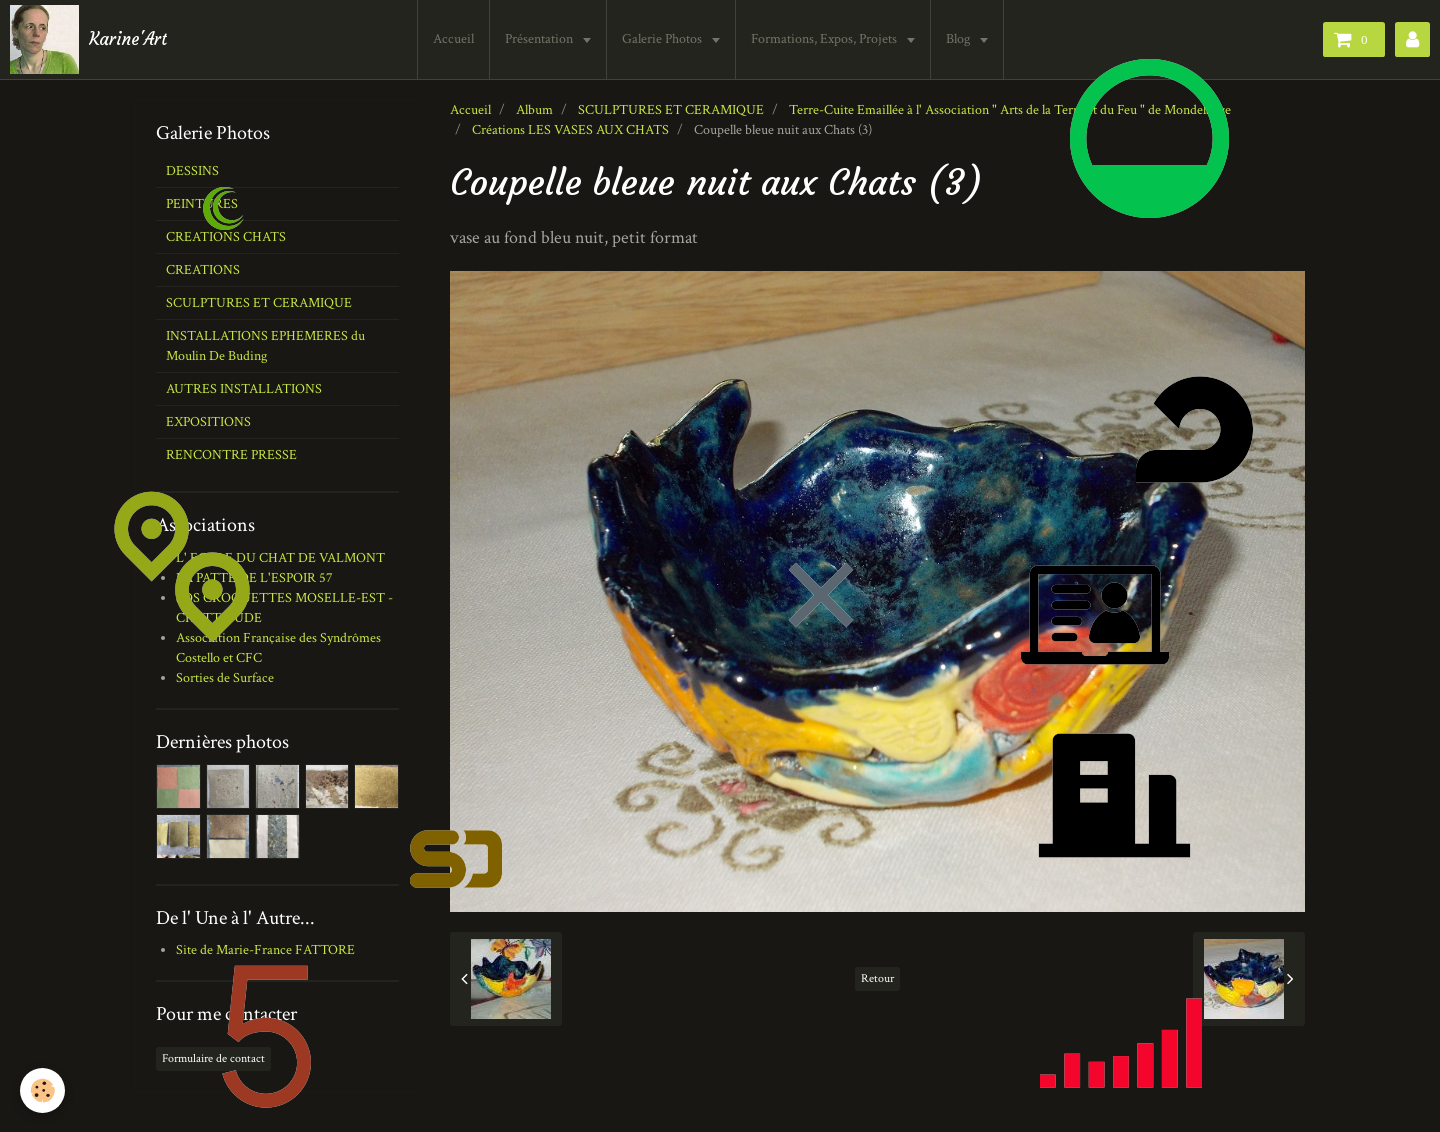 The width and height of the screenshot is (1440, 1132). What do you see at coordinates (223, 208) in the screenshot?
I see `contributor covenant logo indicating a code of conduct for open source projects` at bounding box center [223, 208].